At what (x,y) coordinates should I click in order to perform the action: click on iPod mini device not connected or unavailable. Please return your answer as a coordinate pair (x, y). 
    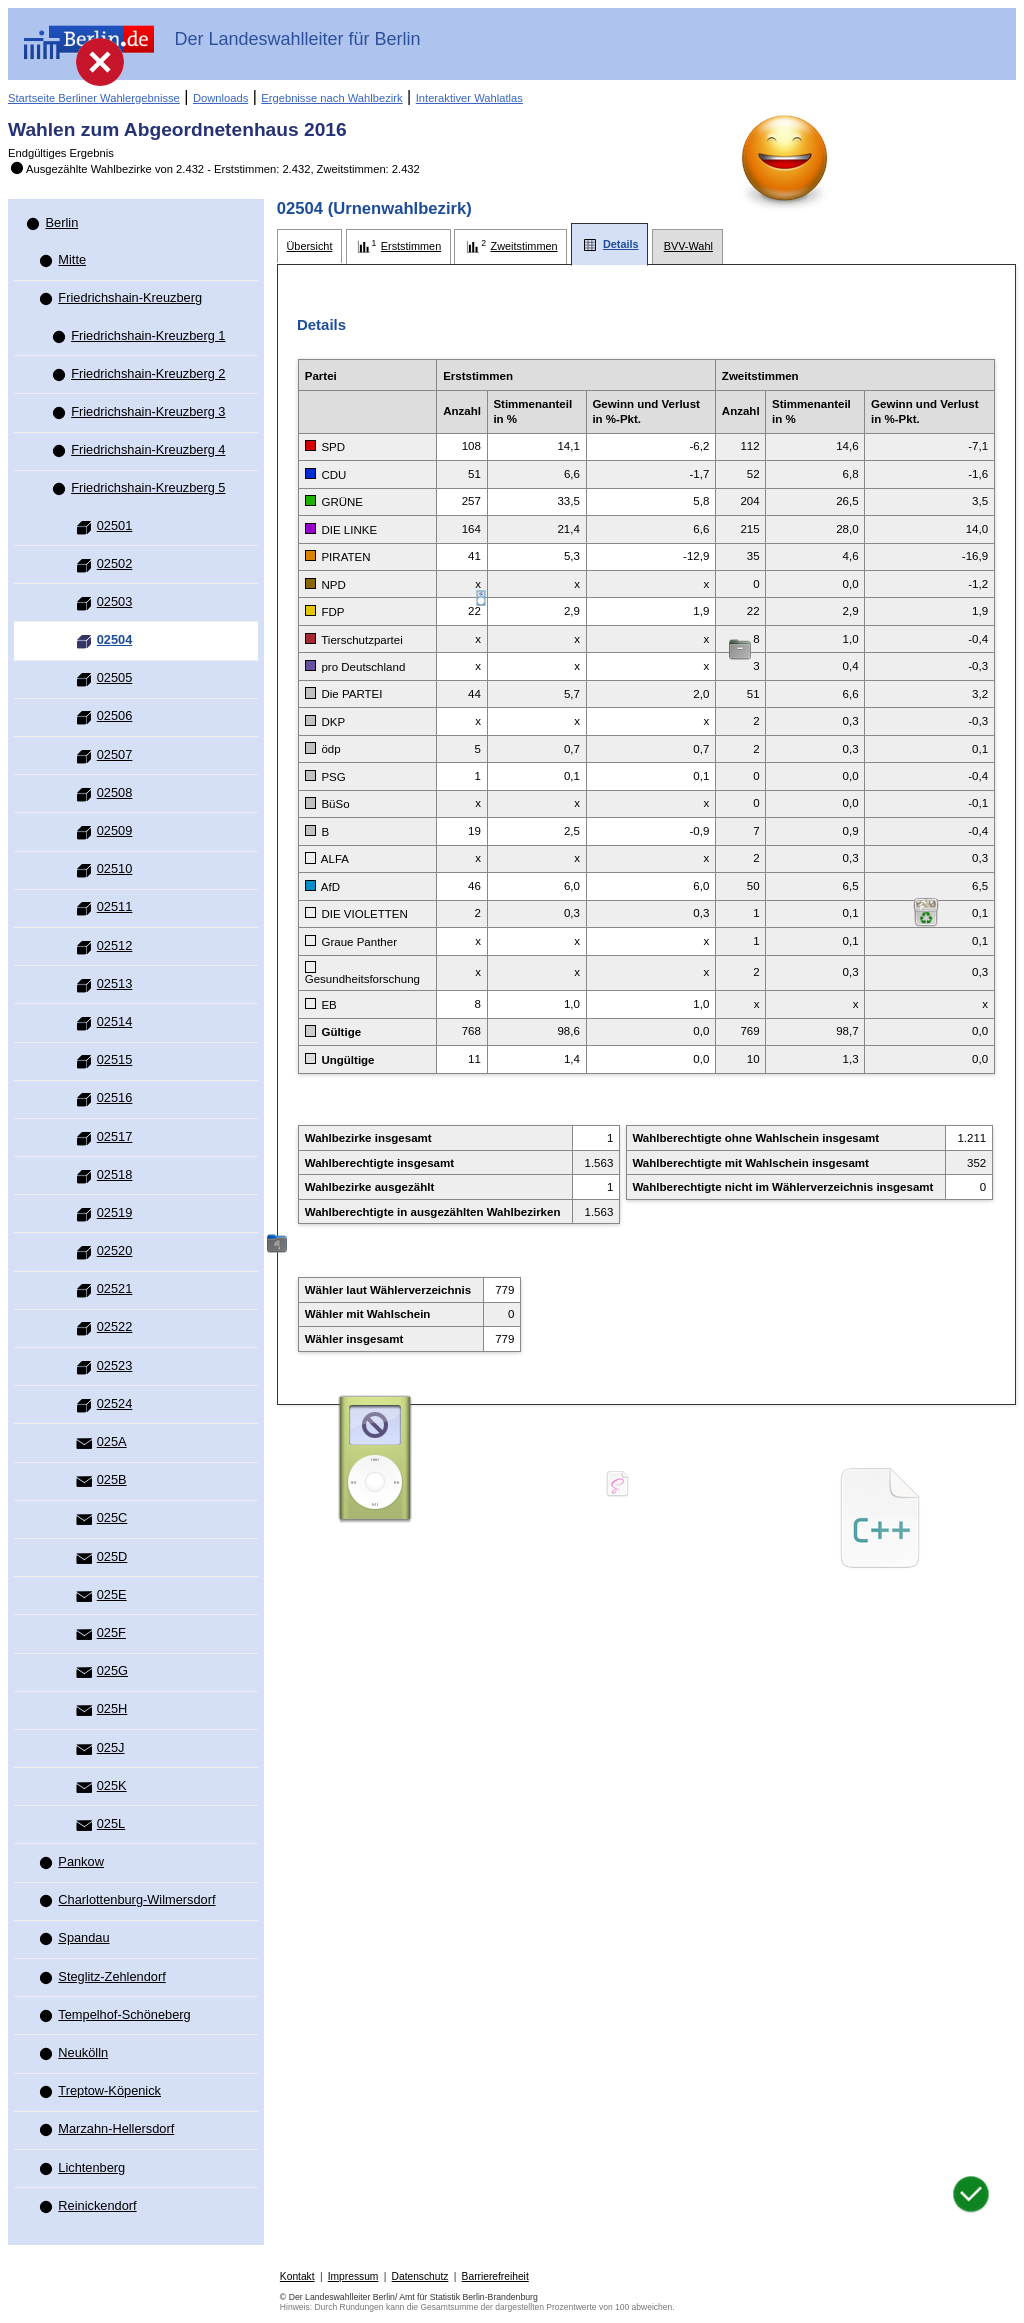
    Looking at the image, I should click on (481, 598).